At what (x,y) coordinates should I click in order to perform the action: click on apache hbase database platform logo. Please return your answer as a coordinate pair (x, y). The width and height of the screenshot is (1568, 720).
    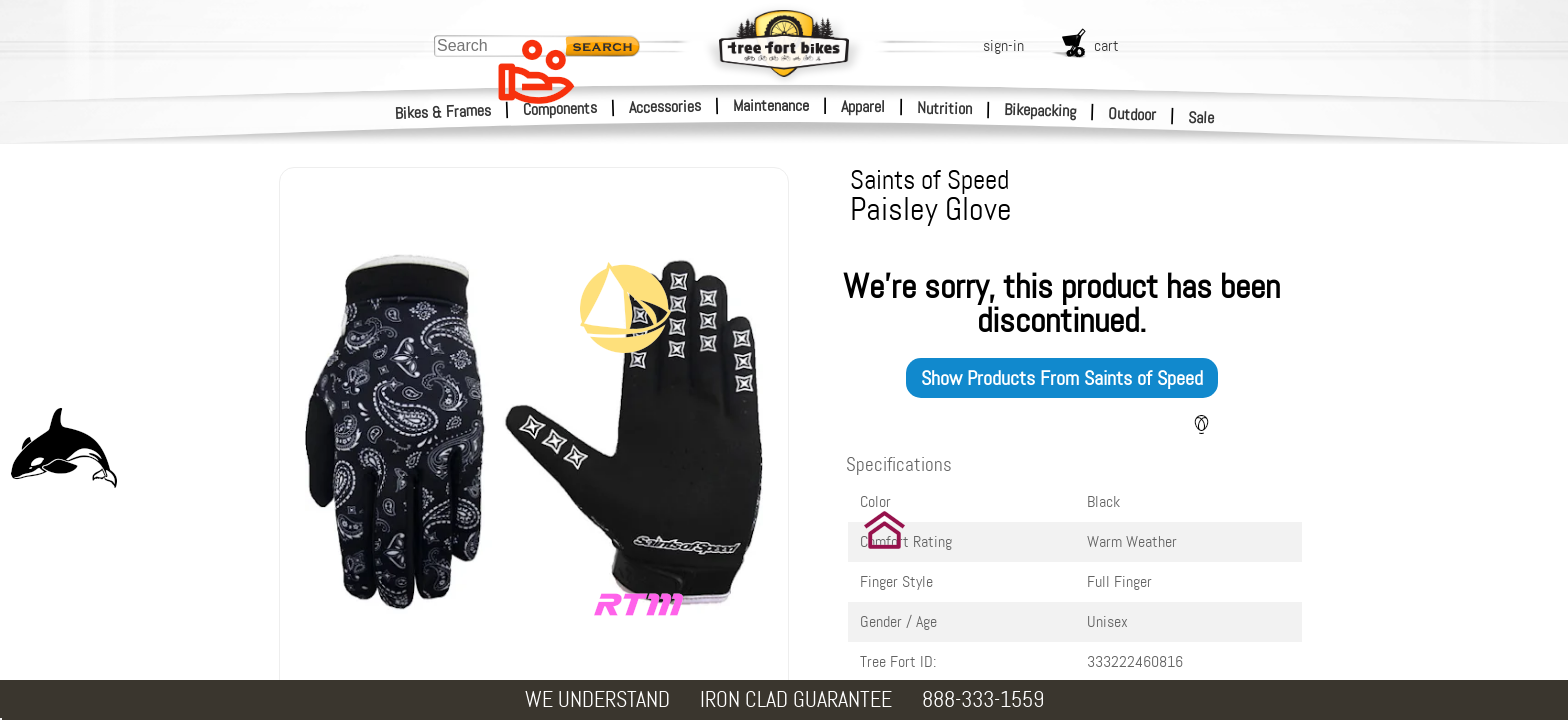
    Looking at the image, I should click on (64, 448).